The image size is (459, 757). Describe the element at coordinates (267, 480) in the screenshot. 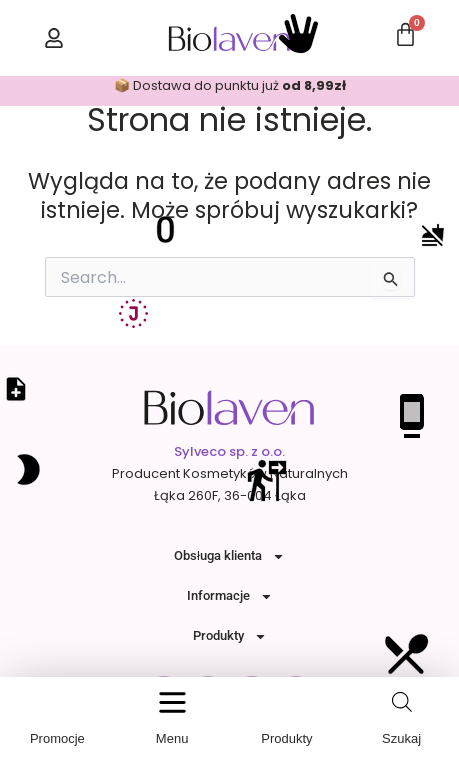

I see `follow directional signs or navigation guidance` at that location.